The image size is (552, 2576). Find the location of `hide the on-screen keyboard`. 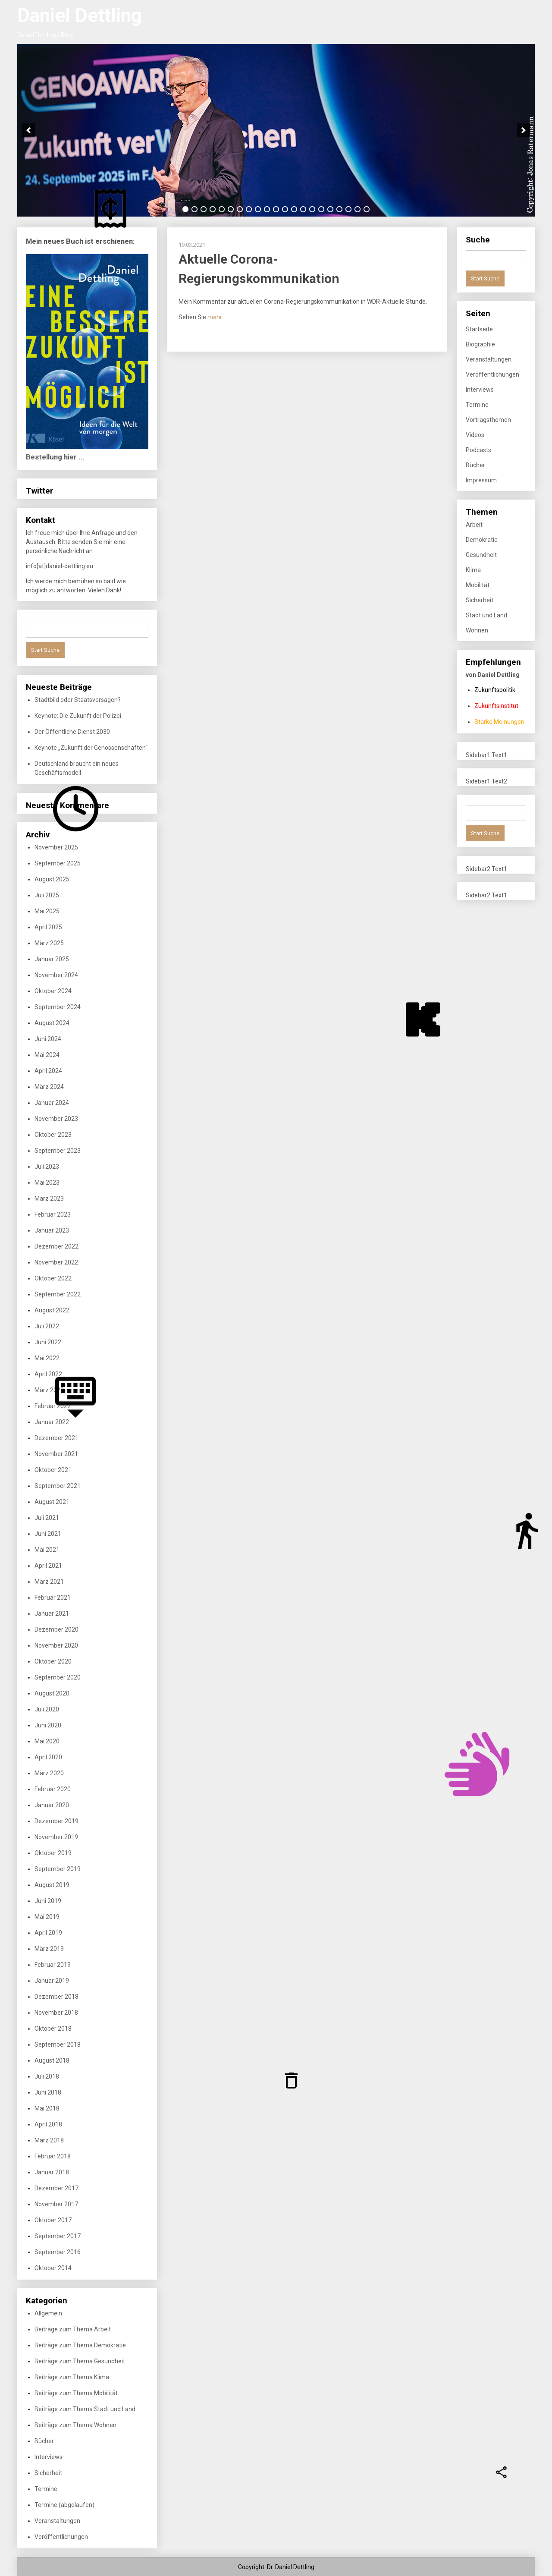

hide the on-screen keyboard is located at coordinates (75, 1395).